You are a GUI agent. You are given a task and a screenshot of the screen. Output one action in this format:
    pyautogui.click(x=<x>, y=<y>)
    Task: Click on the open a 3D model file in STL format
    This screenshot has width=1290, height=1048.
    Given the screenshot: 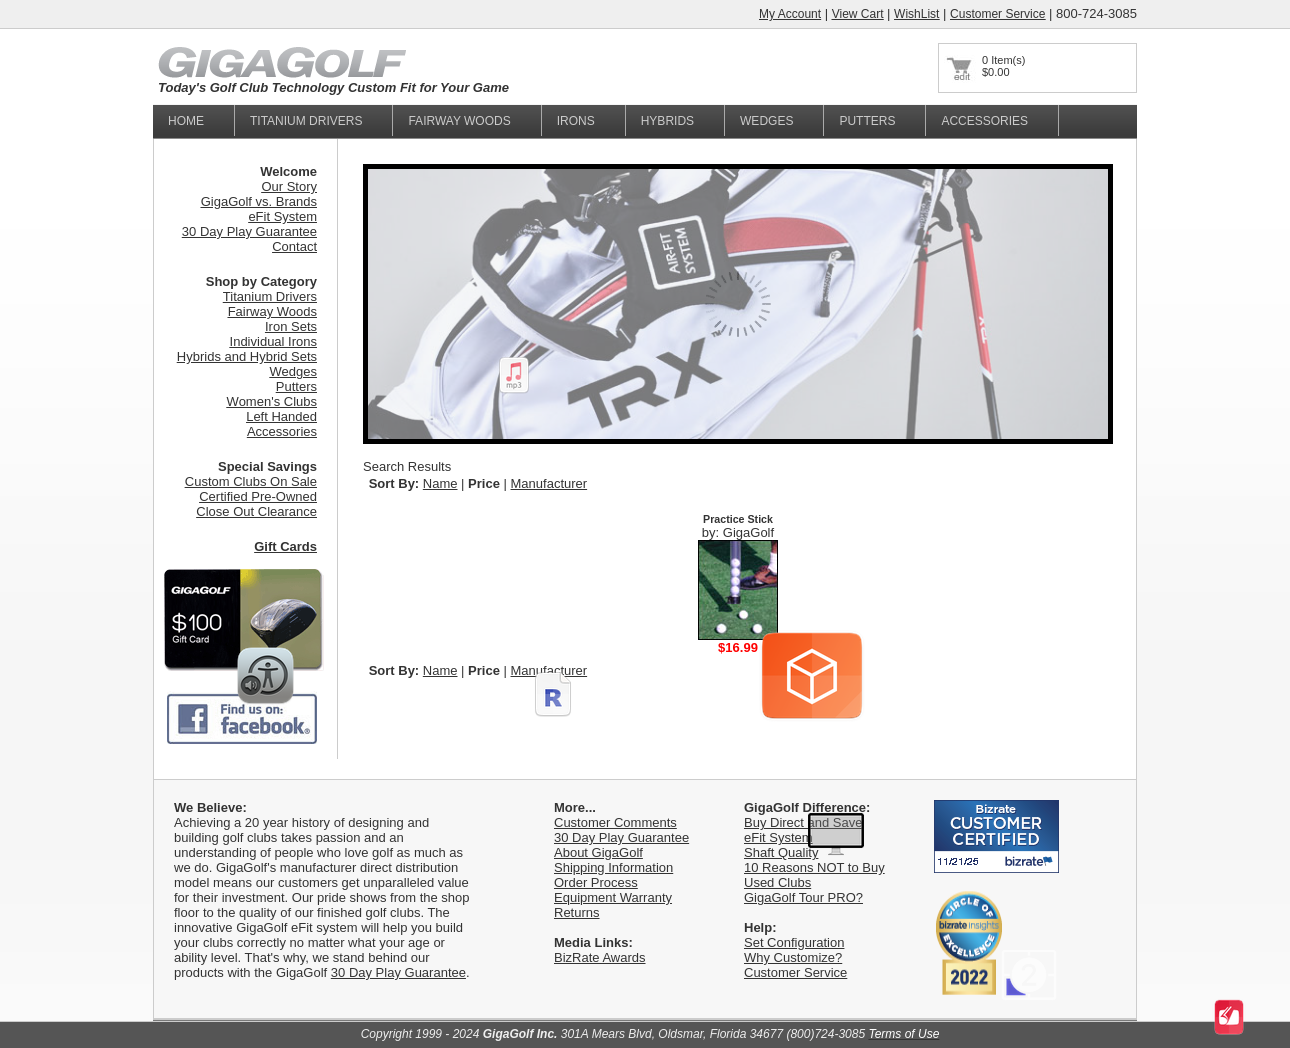 What is the action you would take?
    pyautogui.click(x=812, y=672)
    